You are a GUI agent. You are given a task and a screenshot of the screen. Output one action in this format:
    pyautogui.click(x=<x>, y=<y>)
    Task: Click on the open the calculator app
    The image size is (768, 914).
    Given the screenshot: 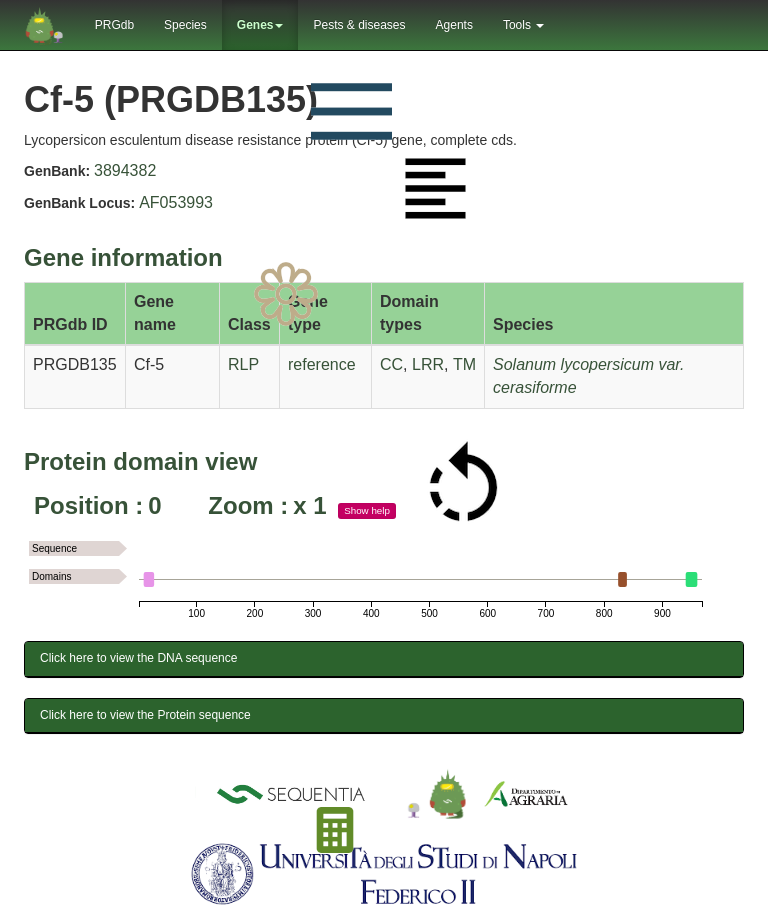 What is the action you would take?
    pyautogui.click(x=335, y=830)
    